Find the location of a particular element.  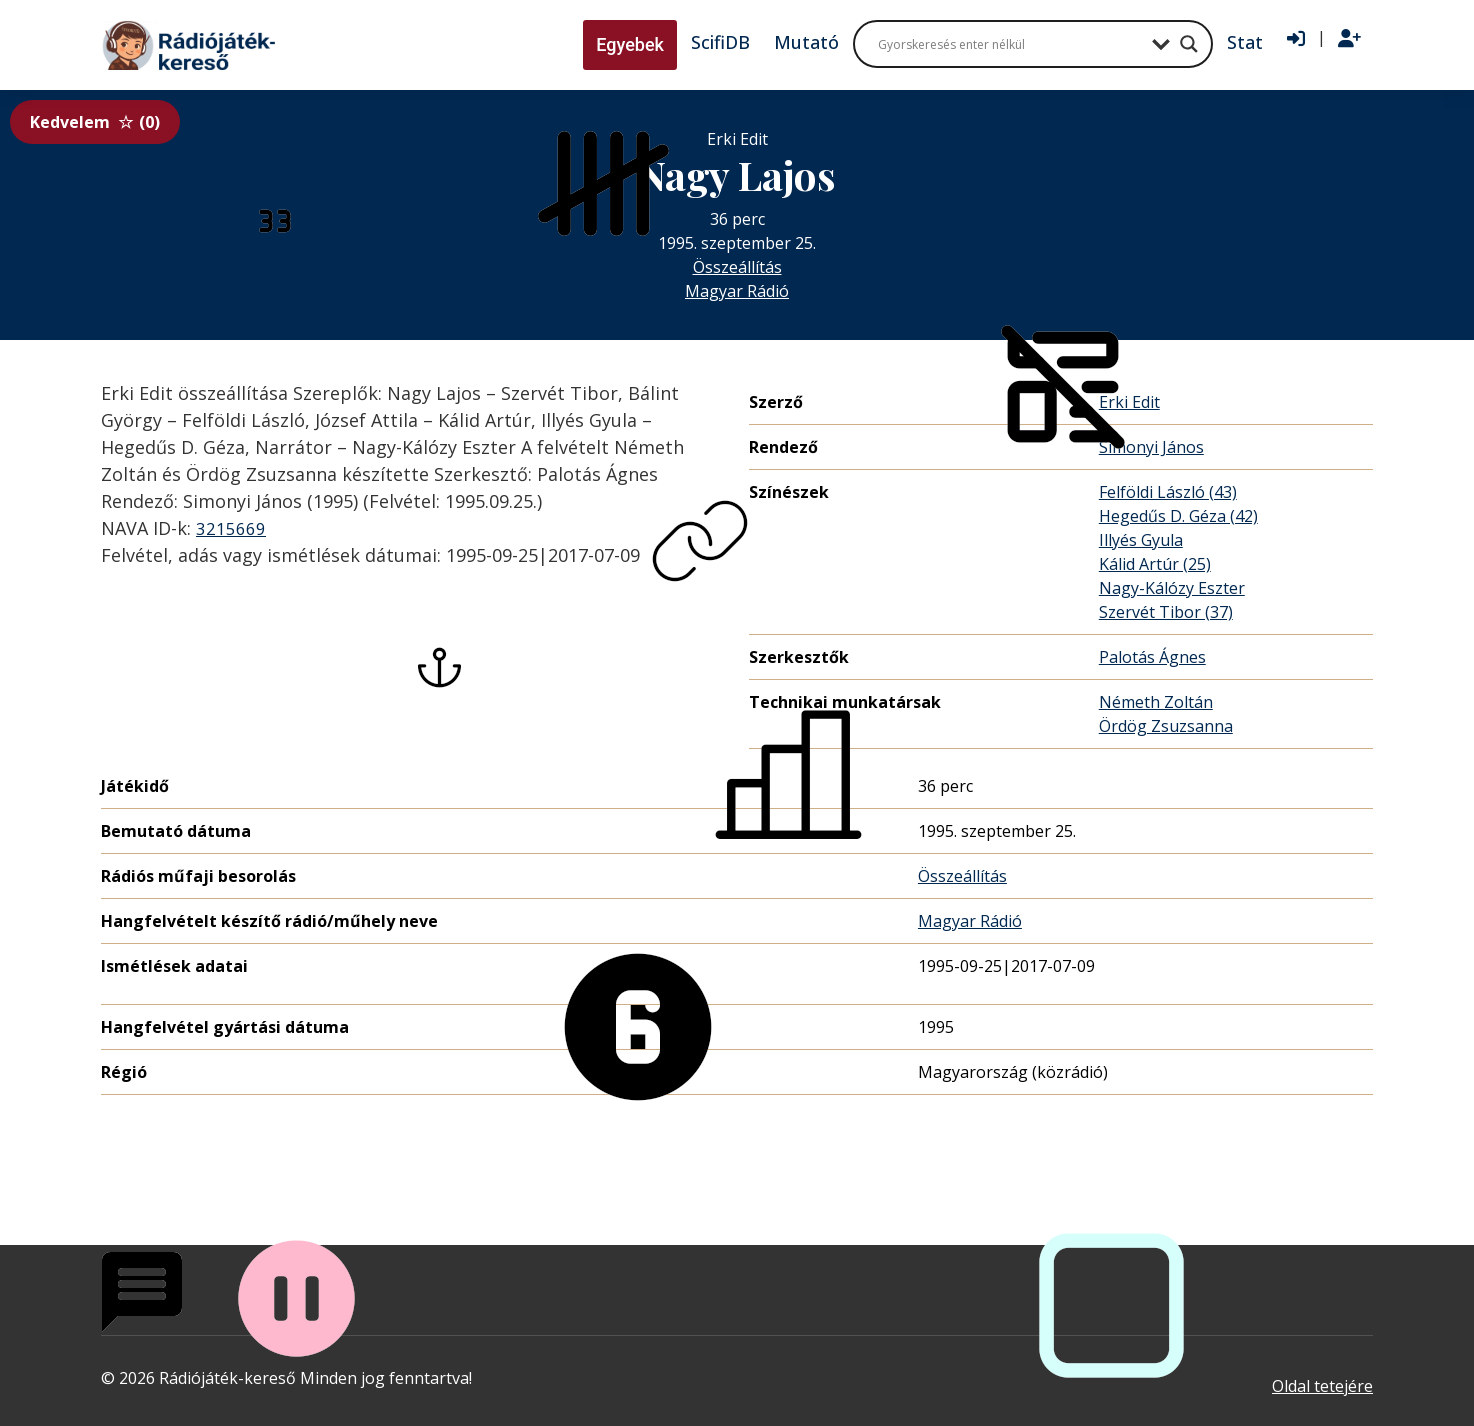

anchor link to a fixed section on a page is located at coordinates (439, 667).